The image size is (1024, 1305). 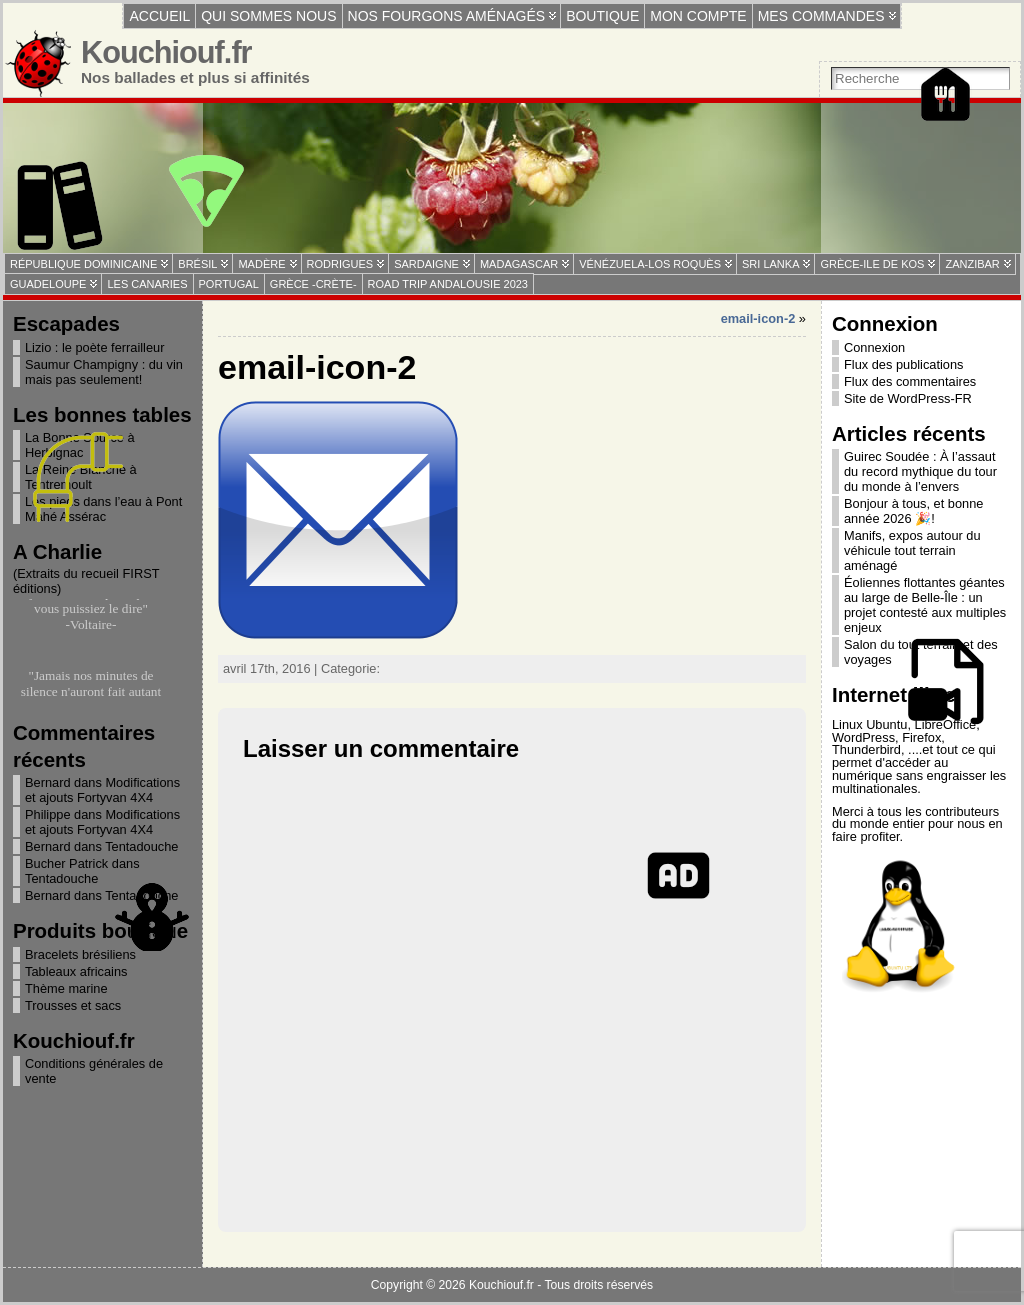 What do you see at coordinates (56, 207) in the screenshot?
I see `access your library or book collection` at bounding box center [56, 207].